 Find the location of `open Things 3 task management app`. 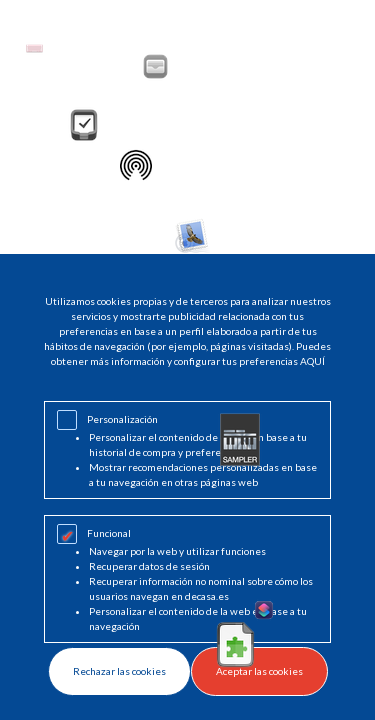

open Things 3 task management app is located at coordinates (84, 125).